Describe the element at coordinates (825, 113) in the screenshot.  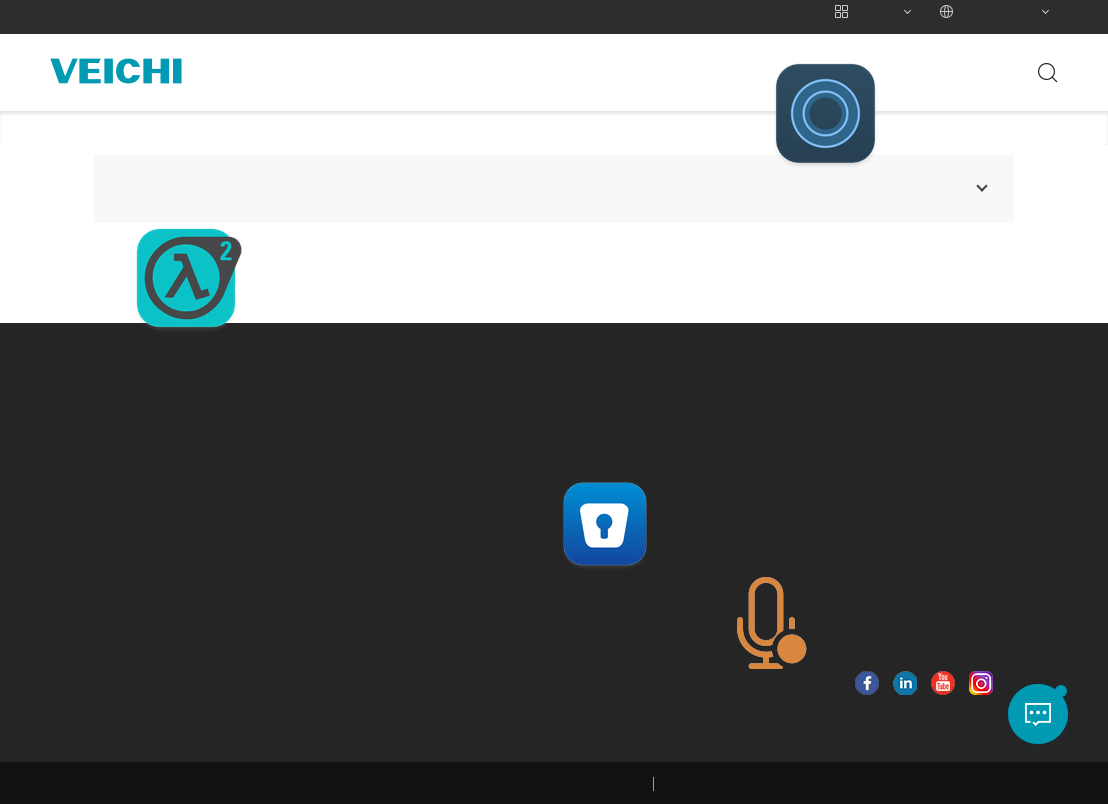
I see `launch armagetron game` at that location.